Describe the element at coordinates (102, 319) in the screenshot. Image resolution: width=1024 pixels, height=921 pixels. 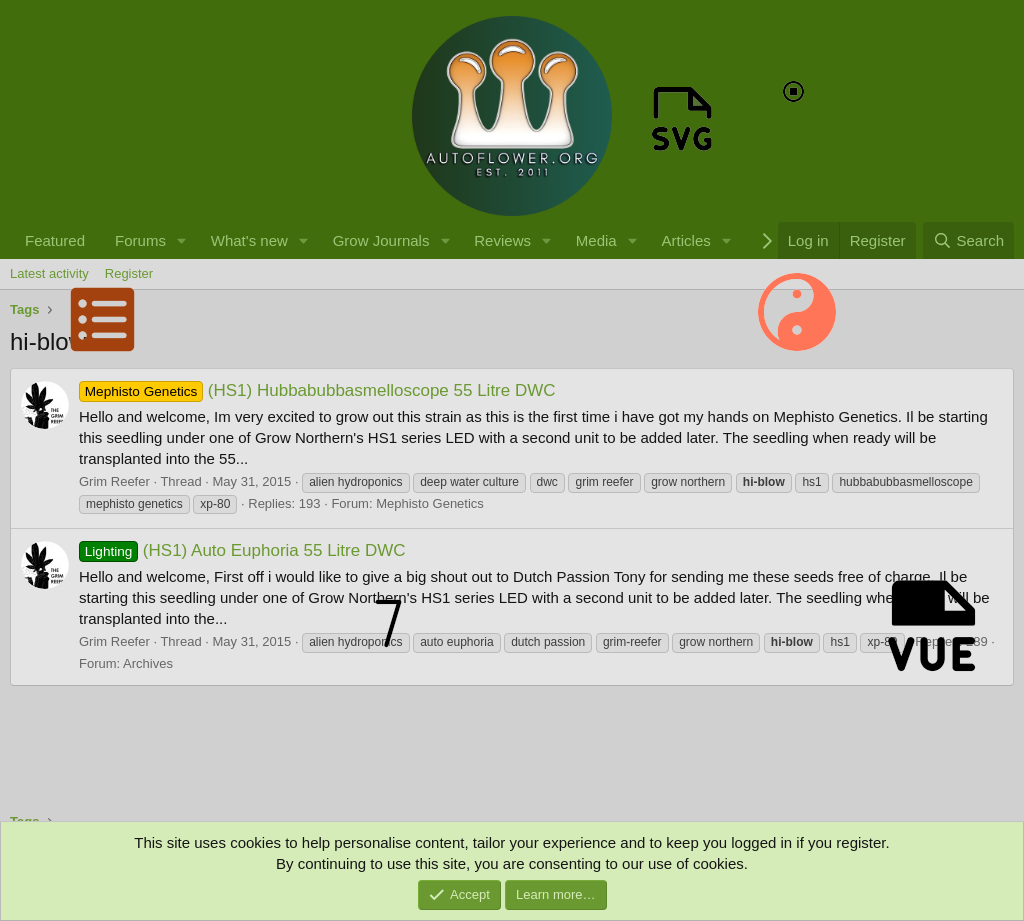
I see `view items in list format` at that location.